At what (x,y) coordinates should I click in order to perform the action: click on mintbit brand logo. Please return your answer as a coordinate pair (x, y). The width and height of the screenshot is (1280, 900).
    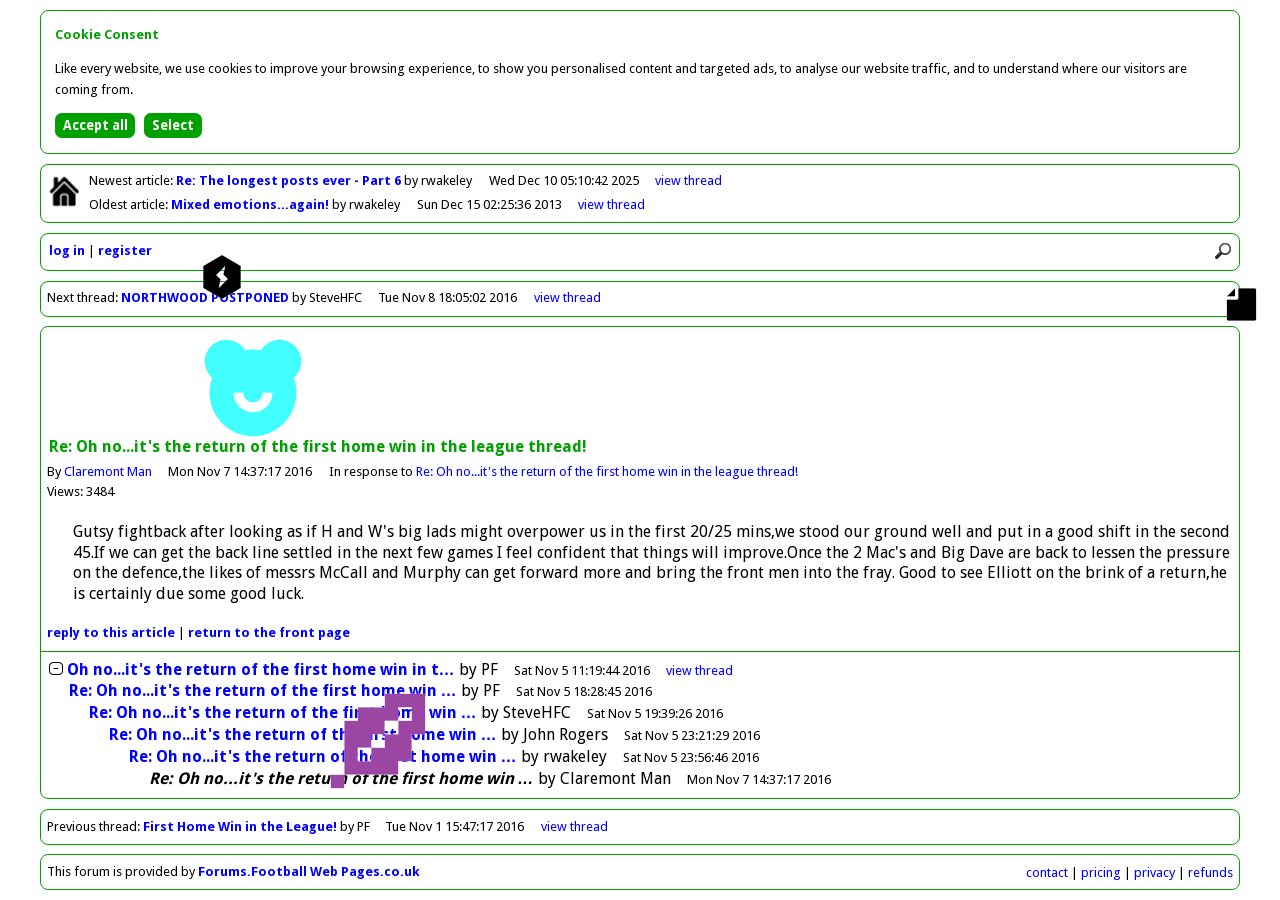
    Looking at the image, I should click on (378, 741).